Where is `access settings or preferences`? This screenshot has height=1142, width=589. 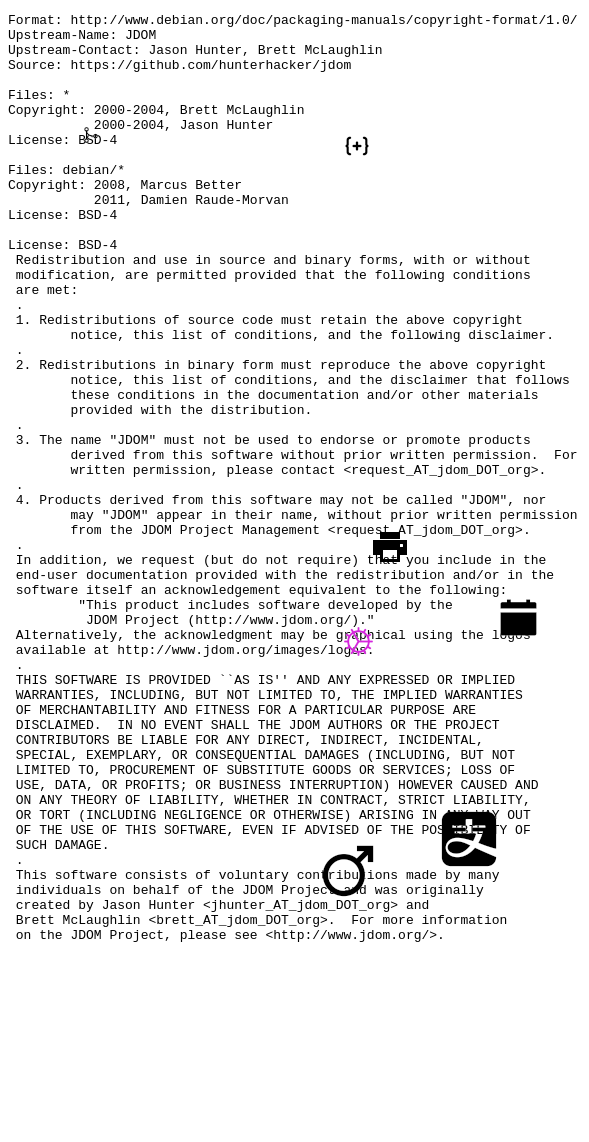
access settings or preferences is located at coordinates (358, 641).